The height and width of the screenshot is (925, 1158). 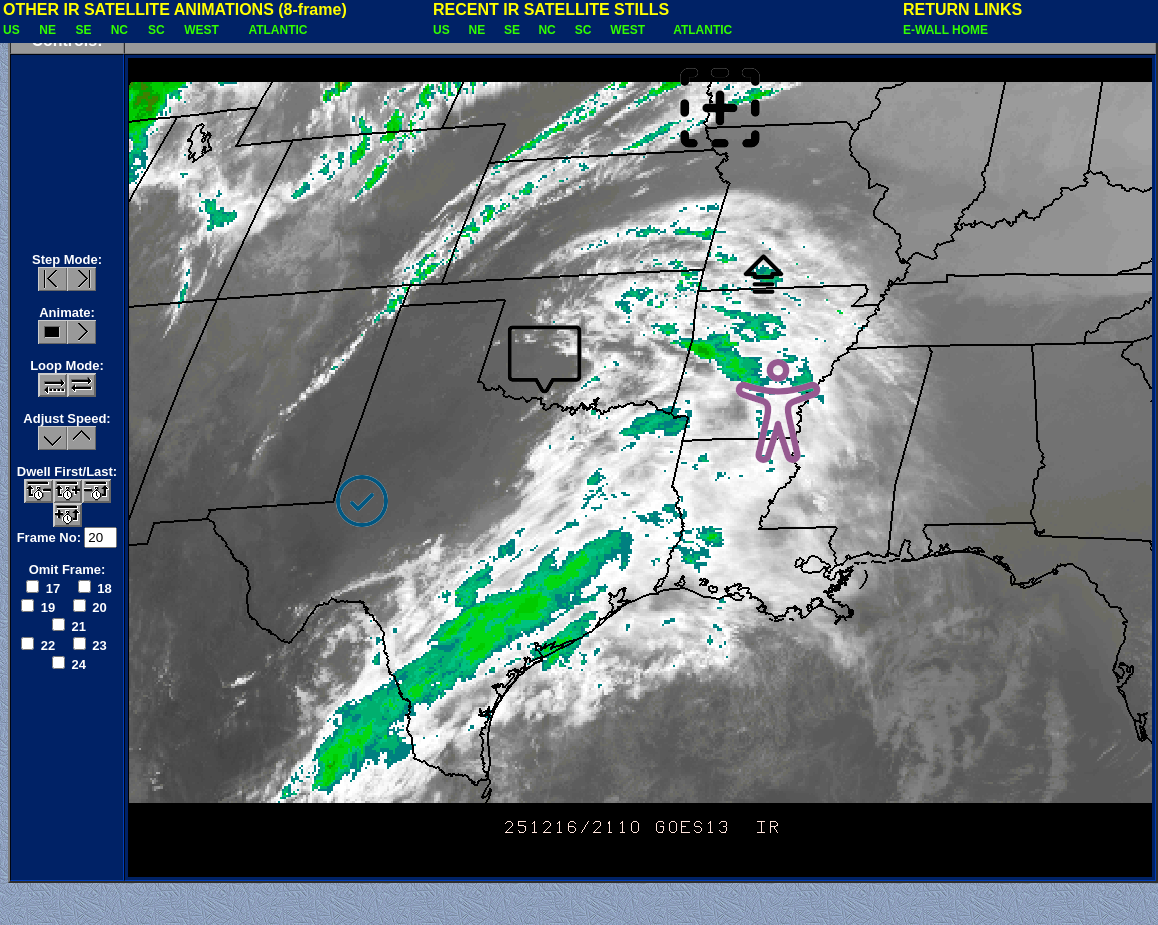 What do you see at coordinates (362, 501) in the screenshot?
I see `indicates a completed or successful action` at bounding box center [362, 501].